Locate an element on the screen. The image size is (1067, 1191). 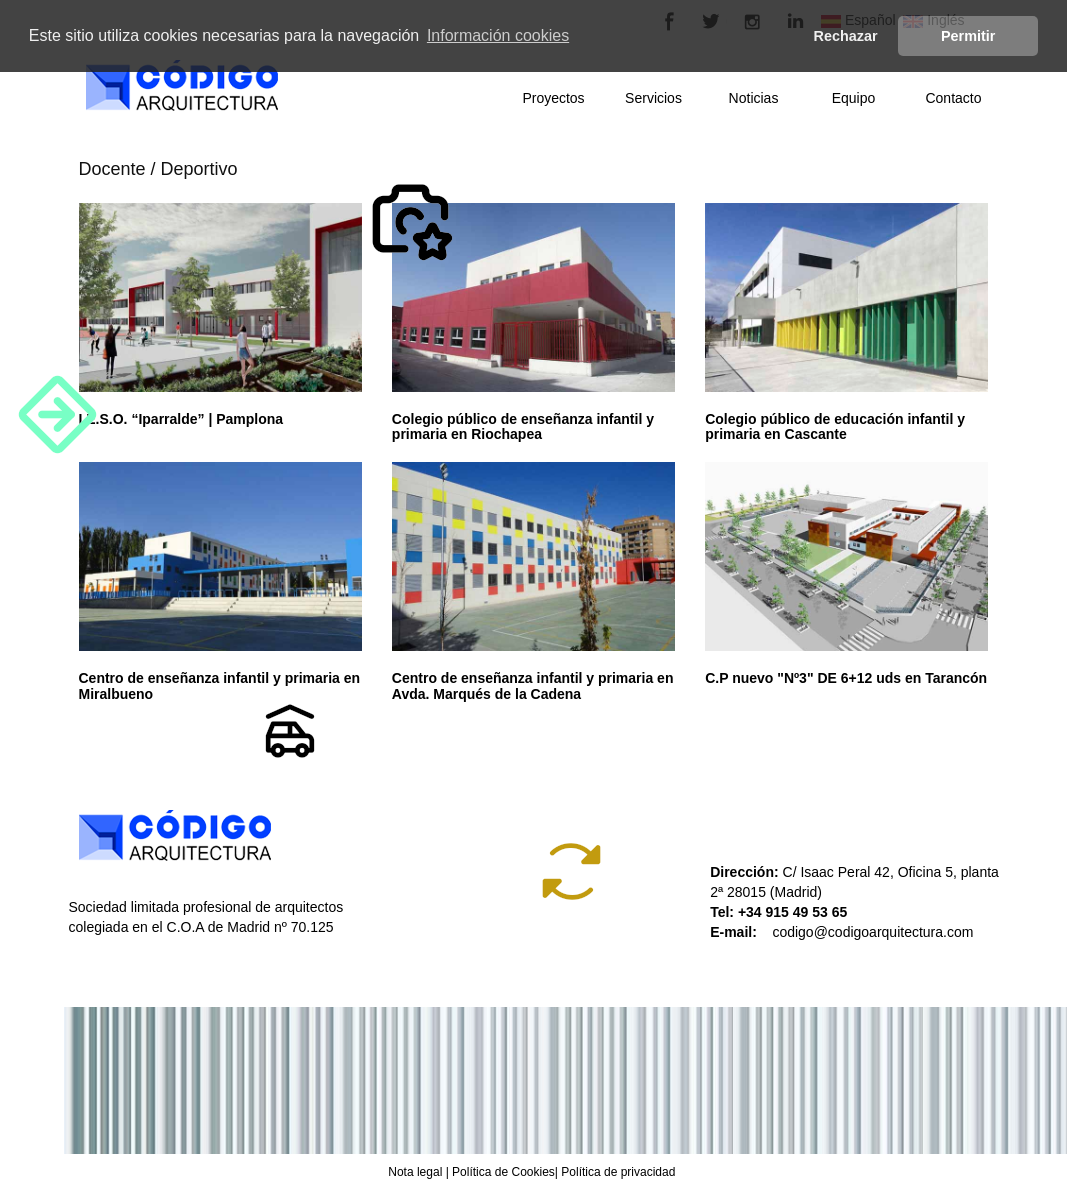
refresh or reload content is located at coordinates (571, 871).